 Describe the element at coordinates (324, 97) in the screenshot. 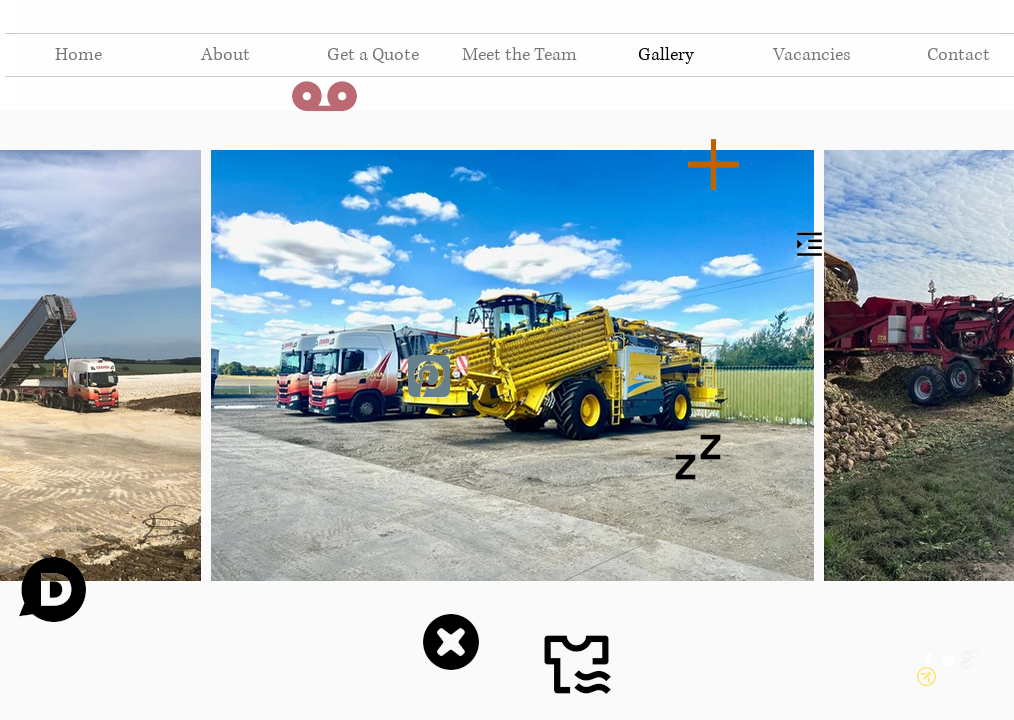

I see `access voicemail messages` at that location.